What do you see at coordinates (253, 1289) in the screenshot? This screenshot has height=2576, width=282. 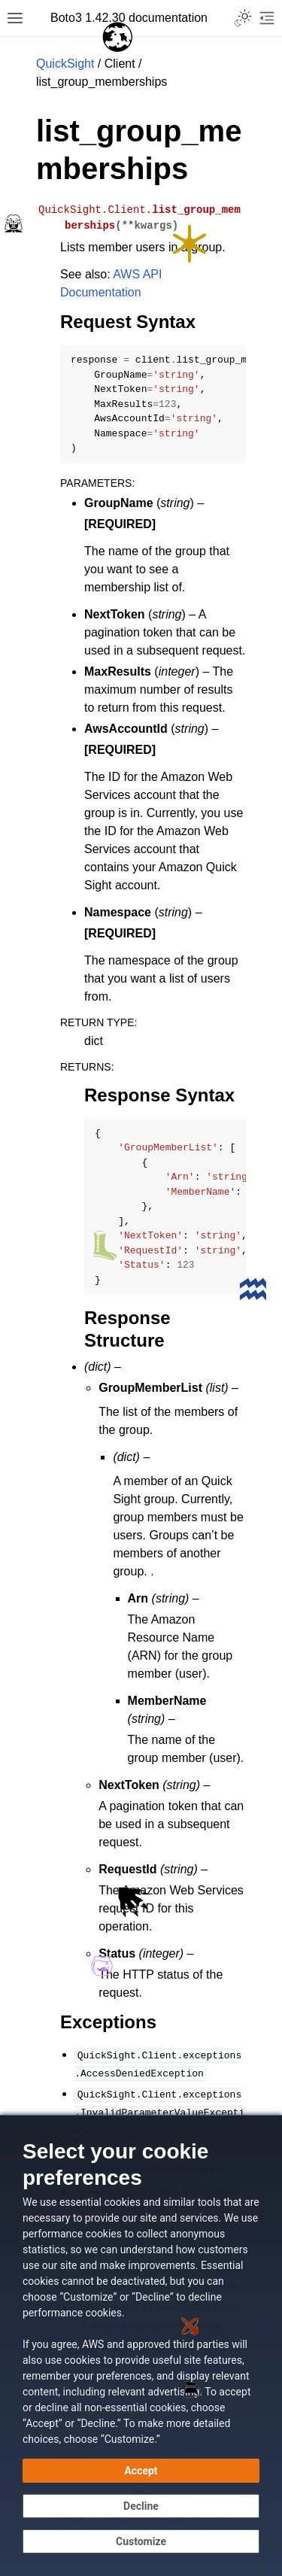 I see `aquarius zodiac sign indicator` at bounding box center [253, 1289].